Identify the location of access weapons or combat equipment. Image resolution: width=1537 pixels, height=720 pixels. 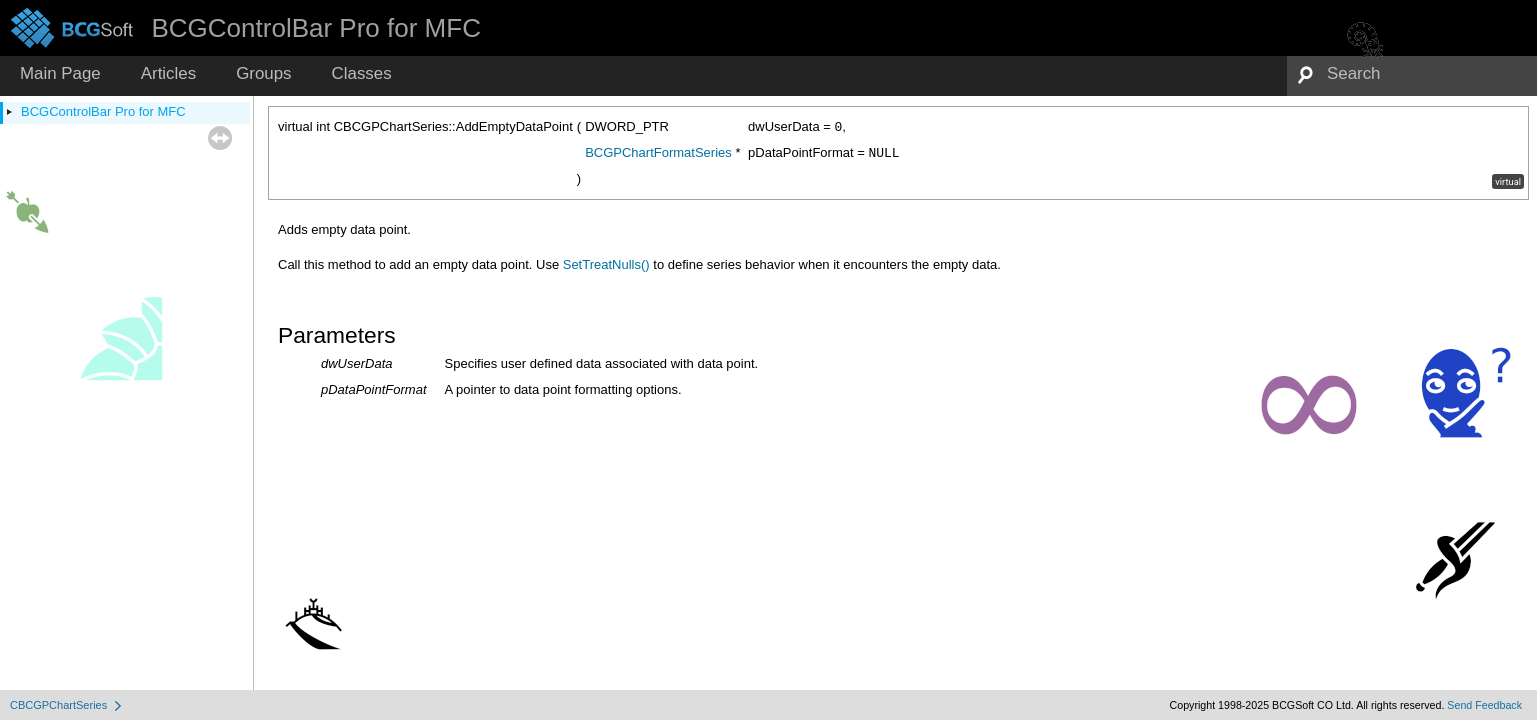
(1455, 561).